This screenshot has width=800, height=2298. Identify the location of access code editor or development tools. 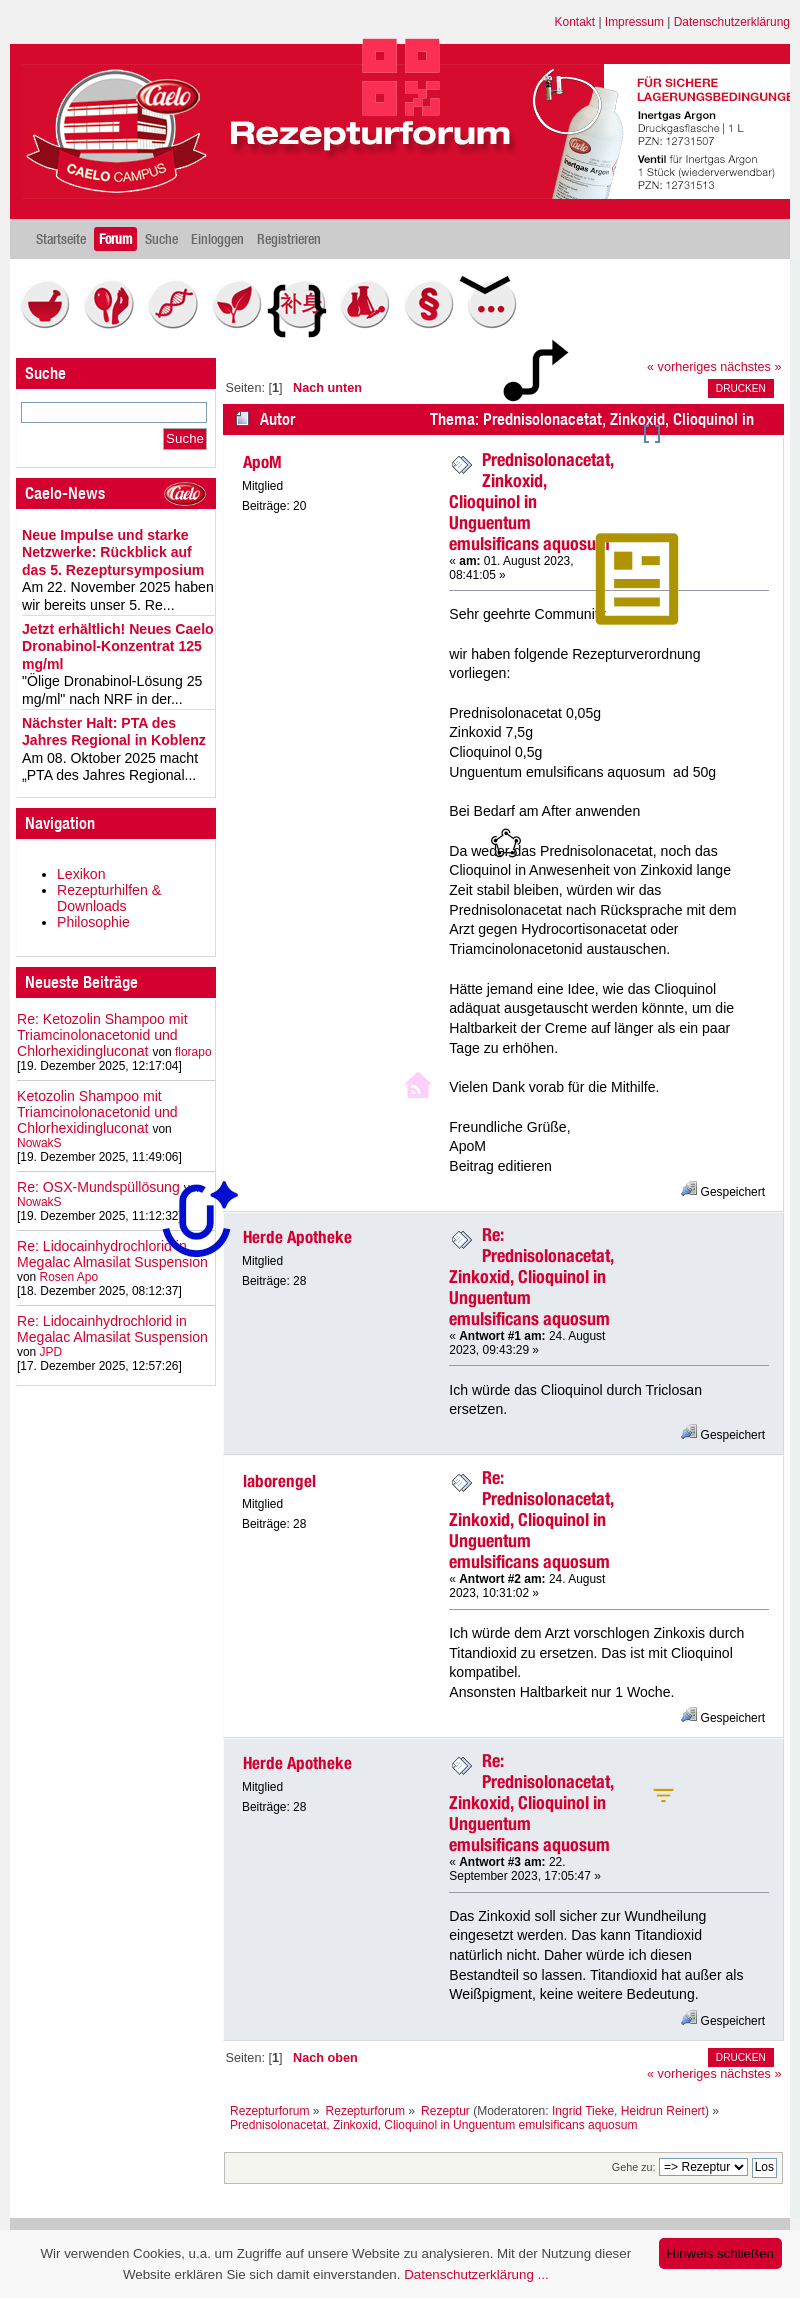
(297, 311).